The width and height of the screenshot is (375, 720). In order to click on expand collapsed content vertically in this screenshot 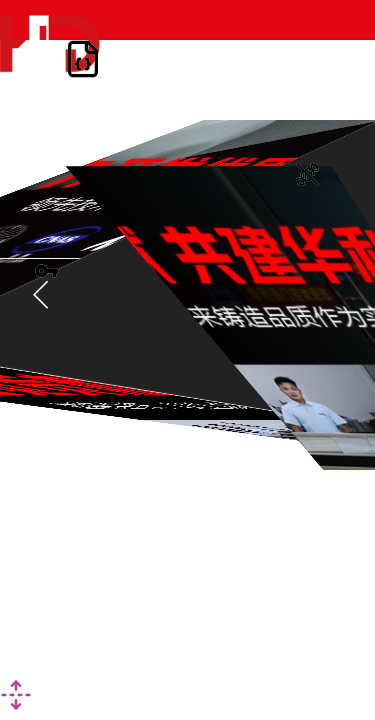, I will do `click(16, 695)`.